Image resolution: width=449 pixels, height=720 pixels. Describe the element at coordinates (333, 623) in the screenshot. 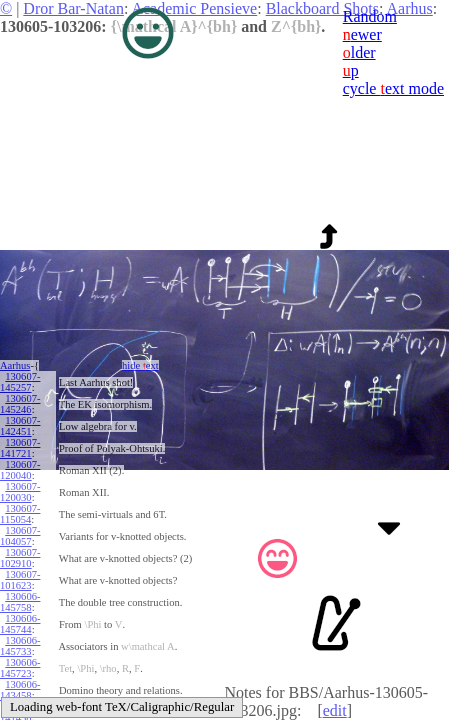

I see `adjust tempo or timing settings` at that location.